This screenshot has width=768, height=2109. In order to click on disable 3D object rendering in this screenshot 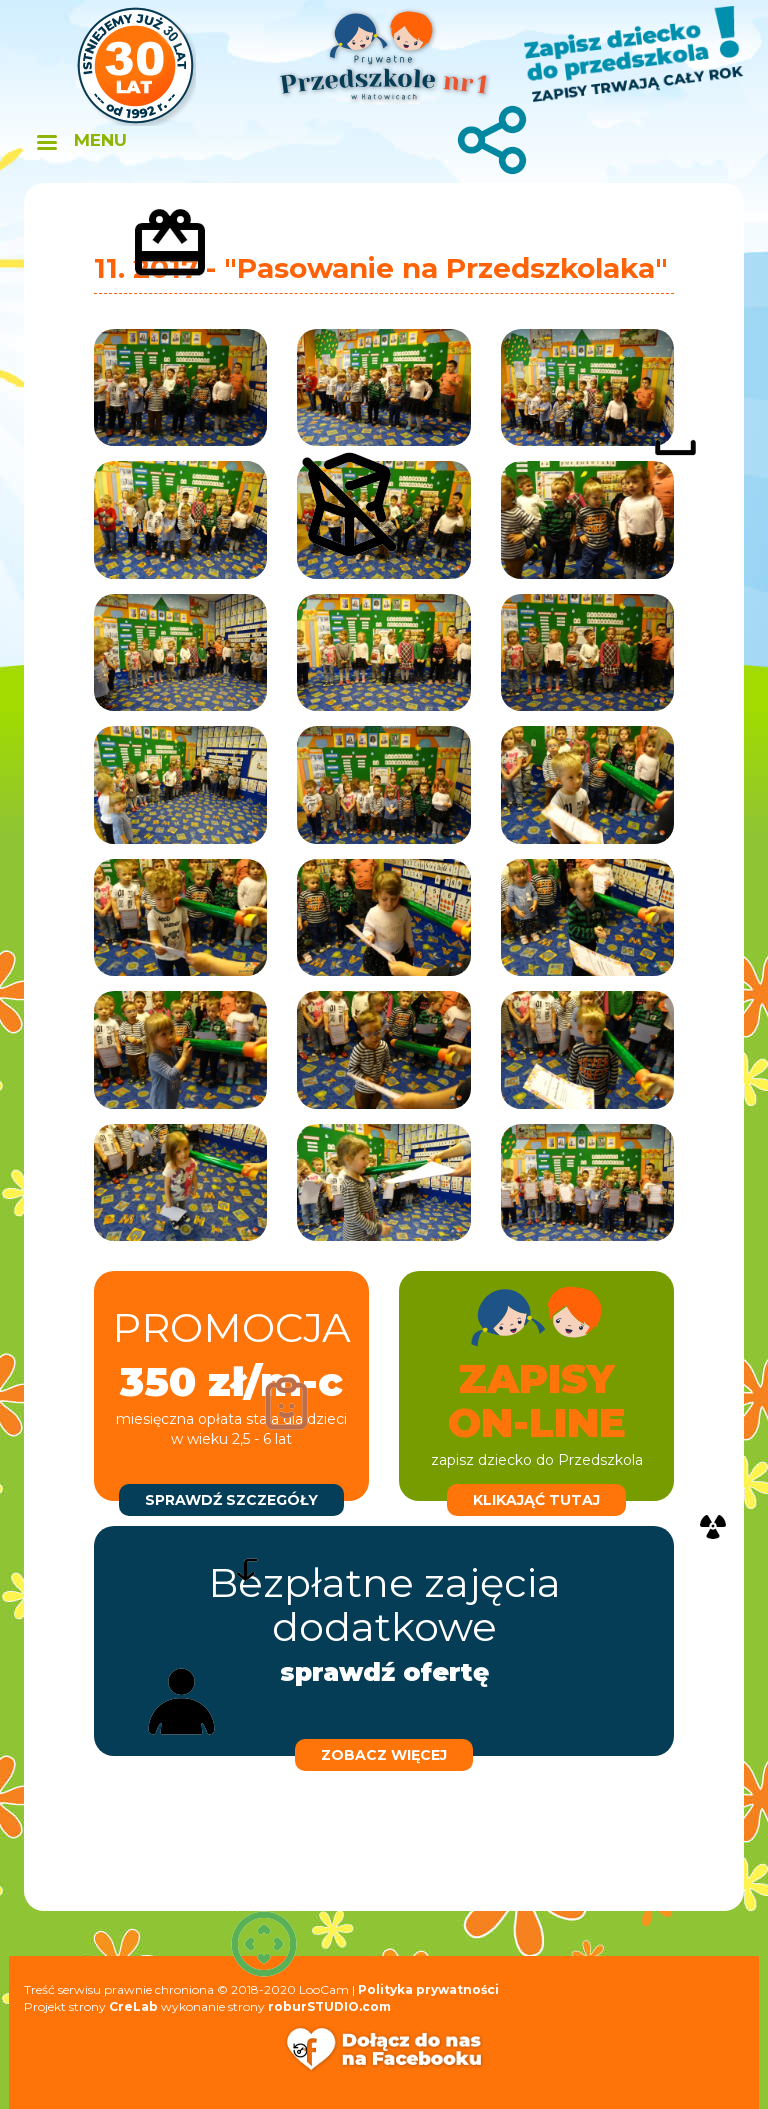, I will do `click(349, 504)`.